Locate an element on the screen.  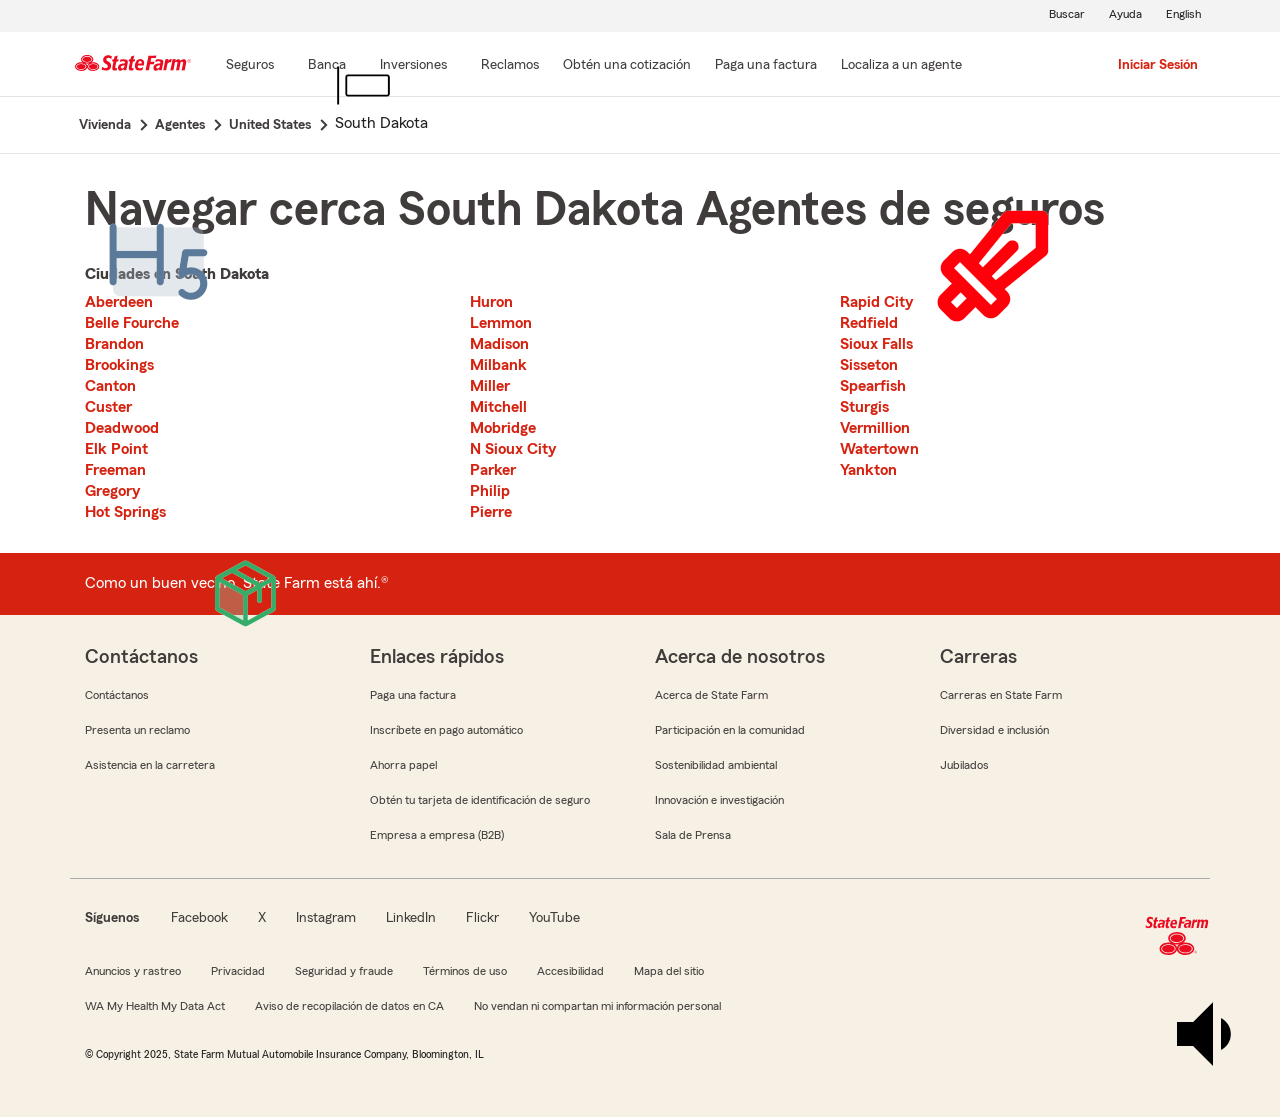
align content to the left is located at coordinates (362, 85).